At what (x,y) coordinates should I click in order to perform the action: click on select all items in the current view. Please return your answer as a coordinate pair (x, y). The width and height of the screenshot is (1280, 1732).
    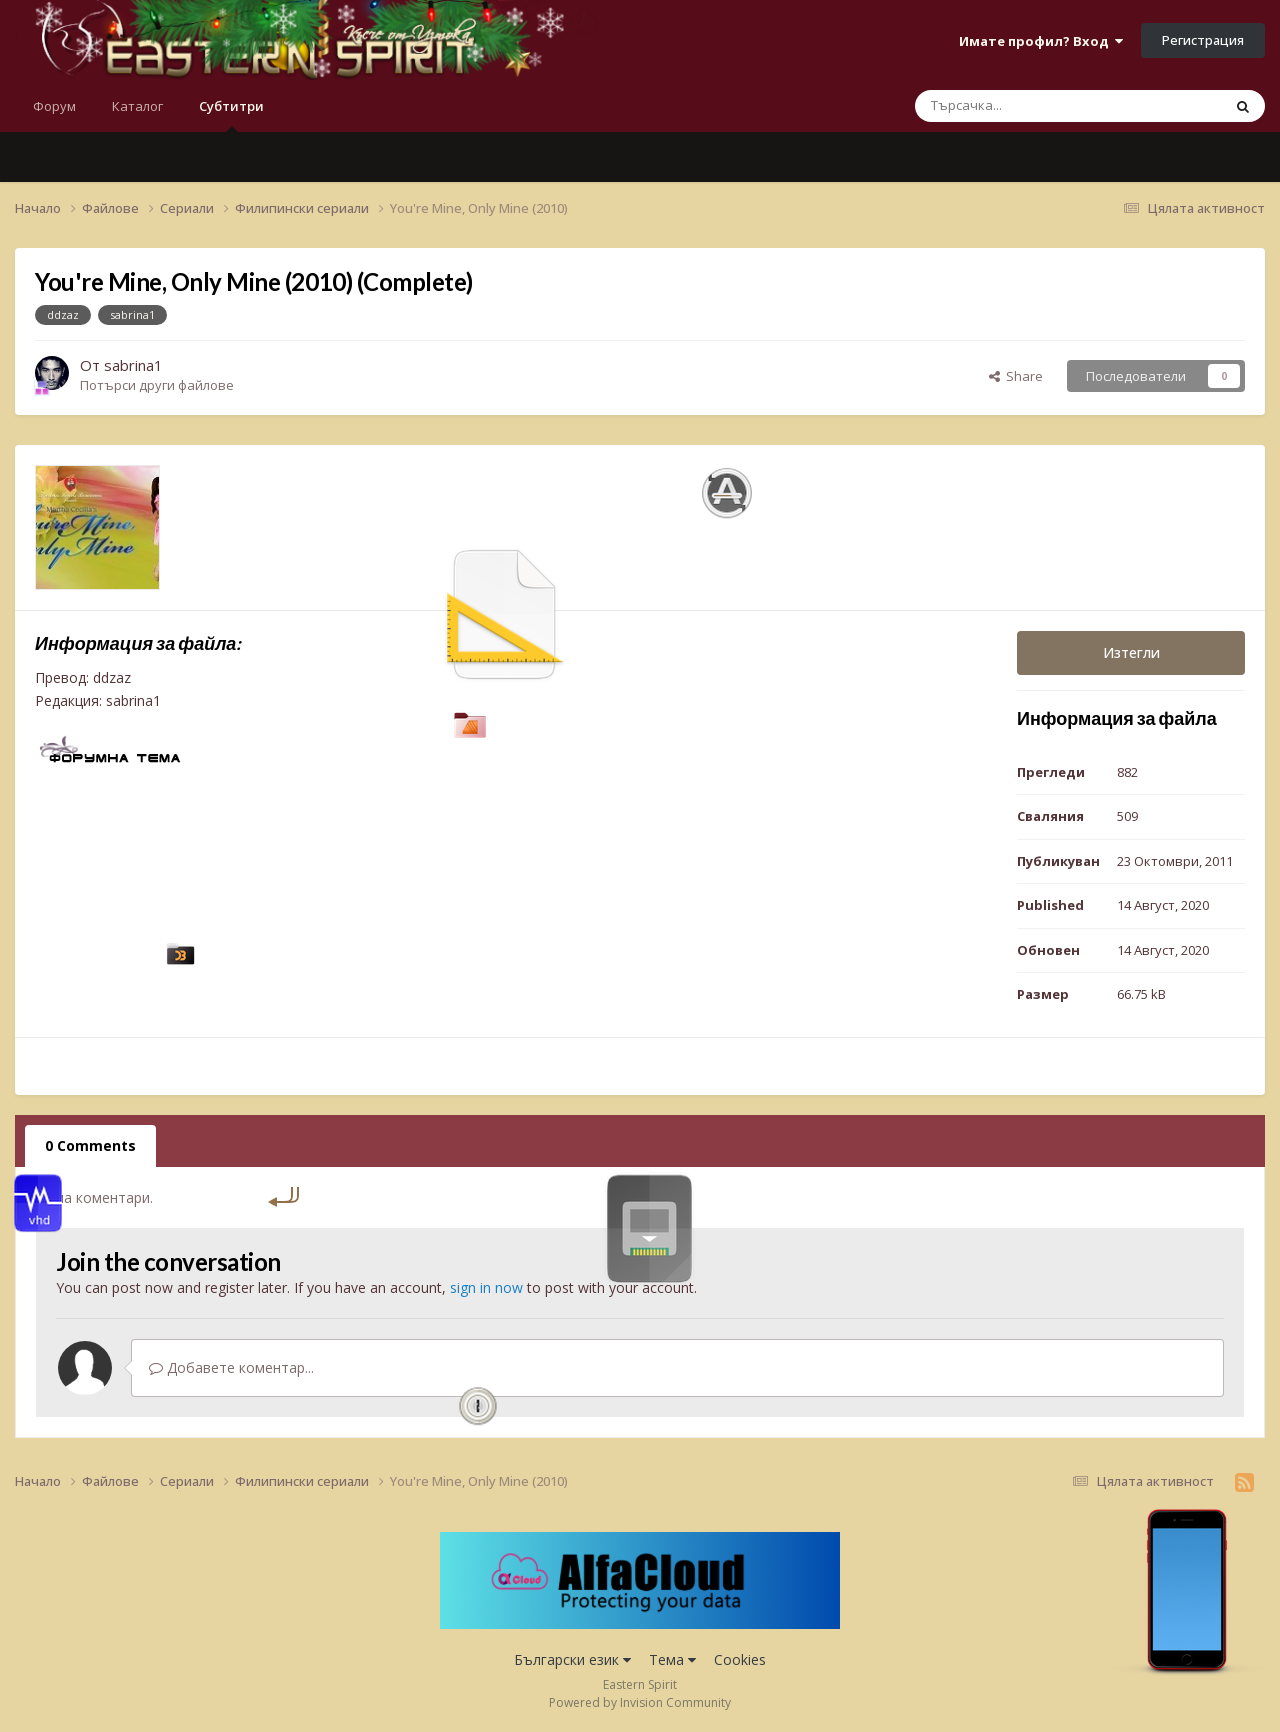
    Looking at the image, I should click on (42, 388).